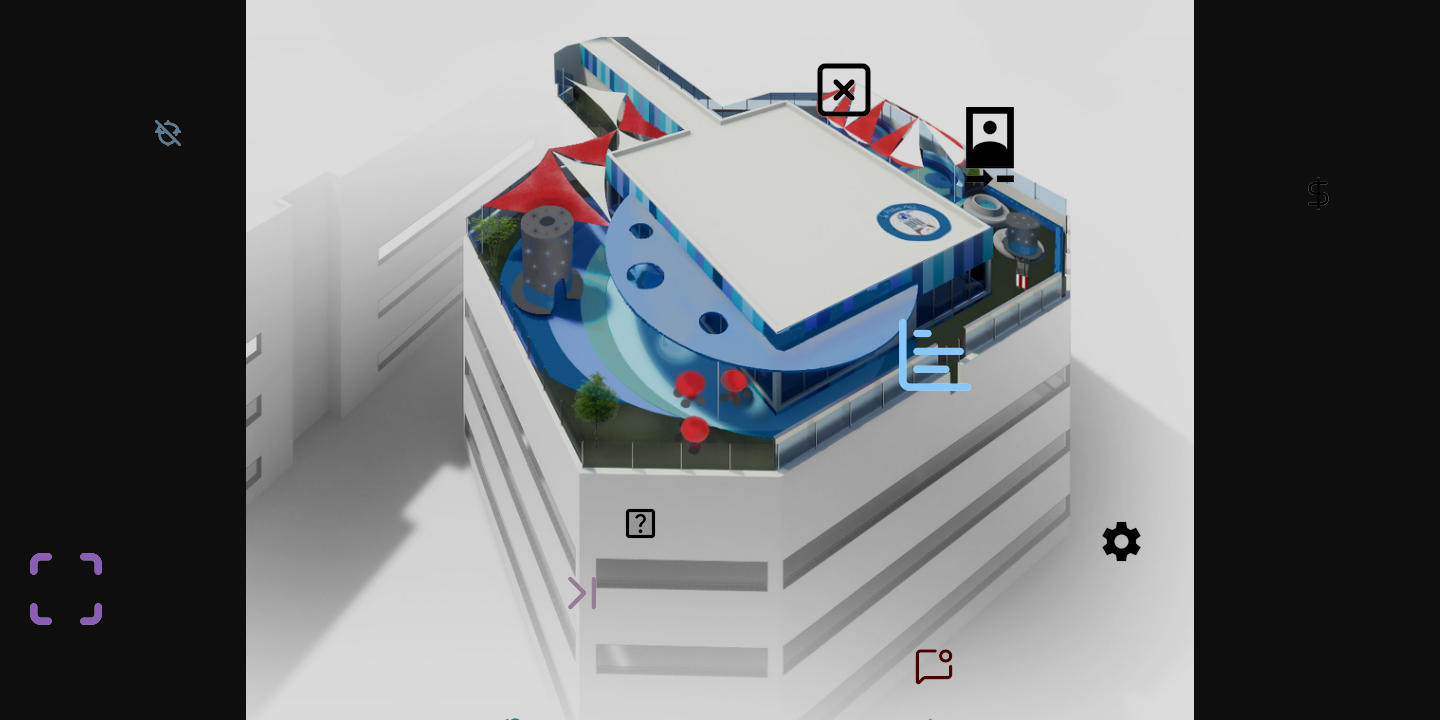 The height and width of the screenshot is (720, 1440). I want to click on switch to front-facing camera, so click(990, 148).